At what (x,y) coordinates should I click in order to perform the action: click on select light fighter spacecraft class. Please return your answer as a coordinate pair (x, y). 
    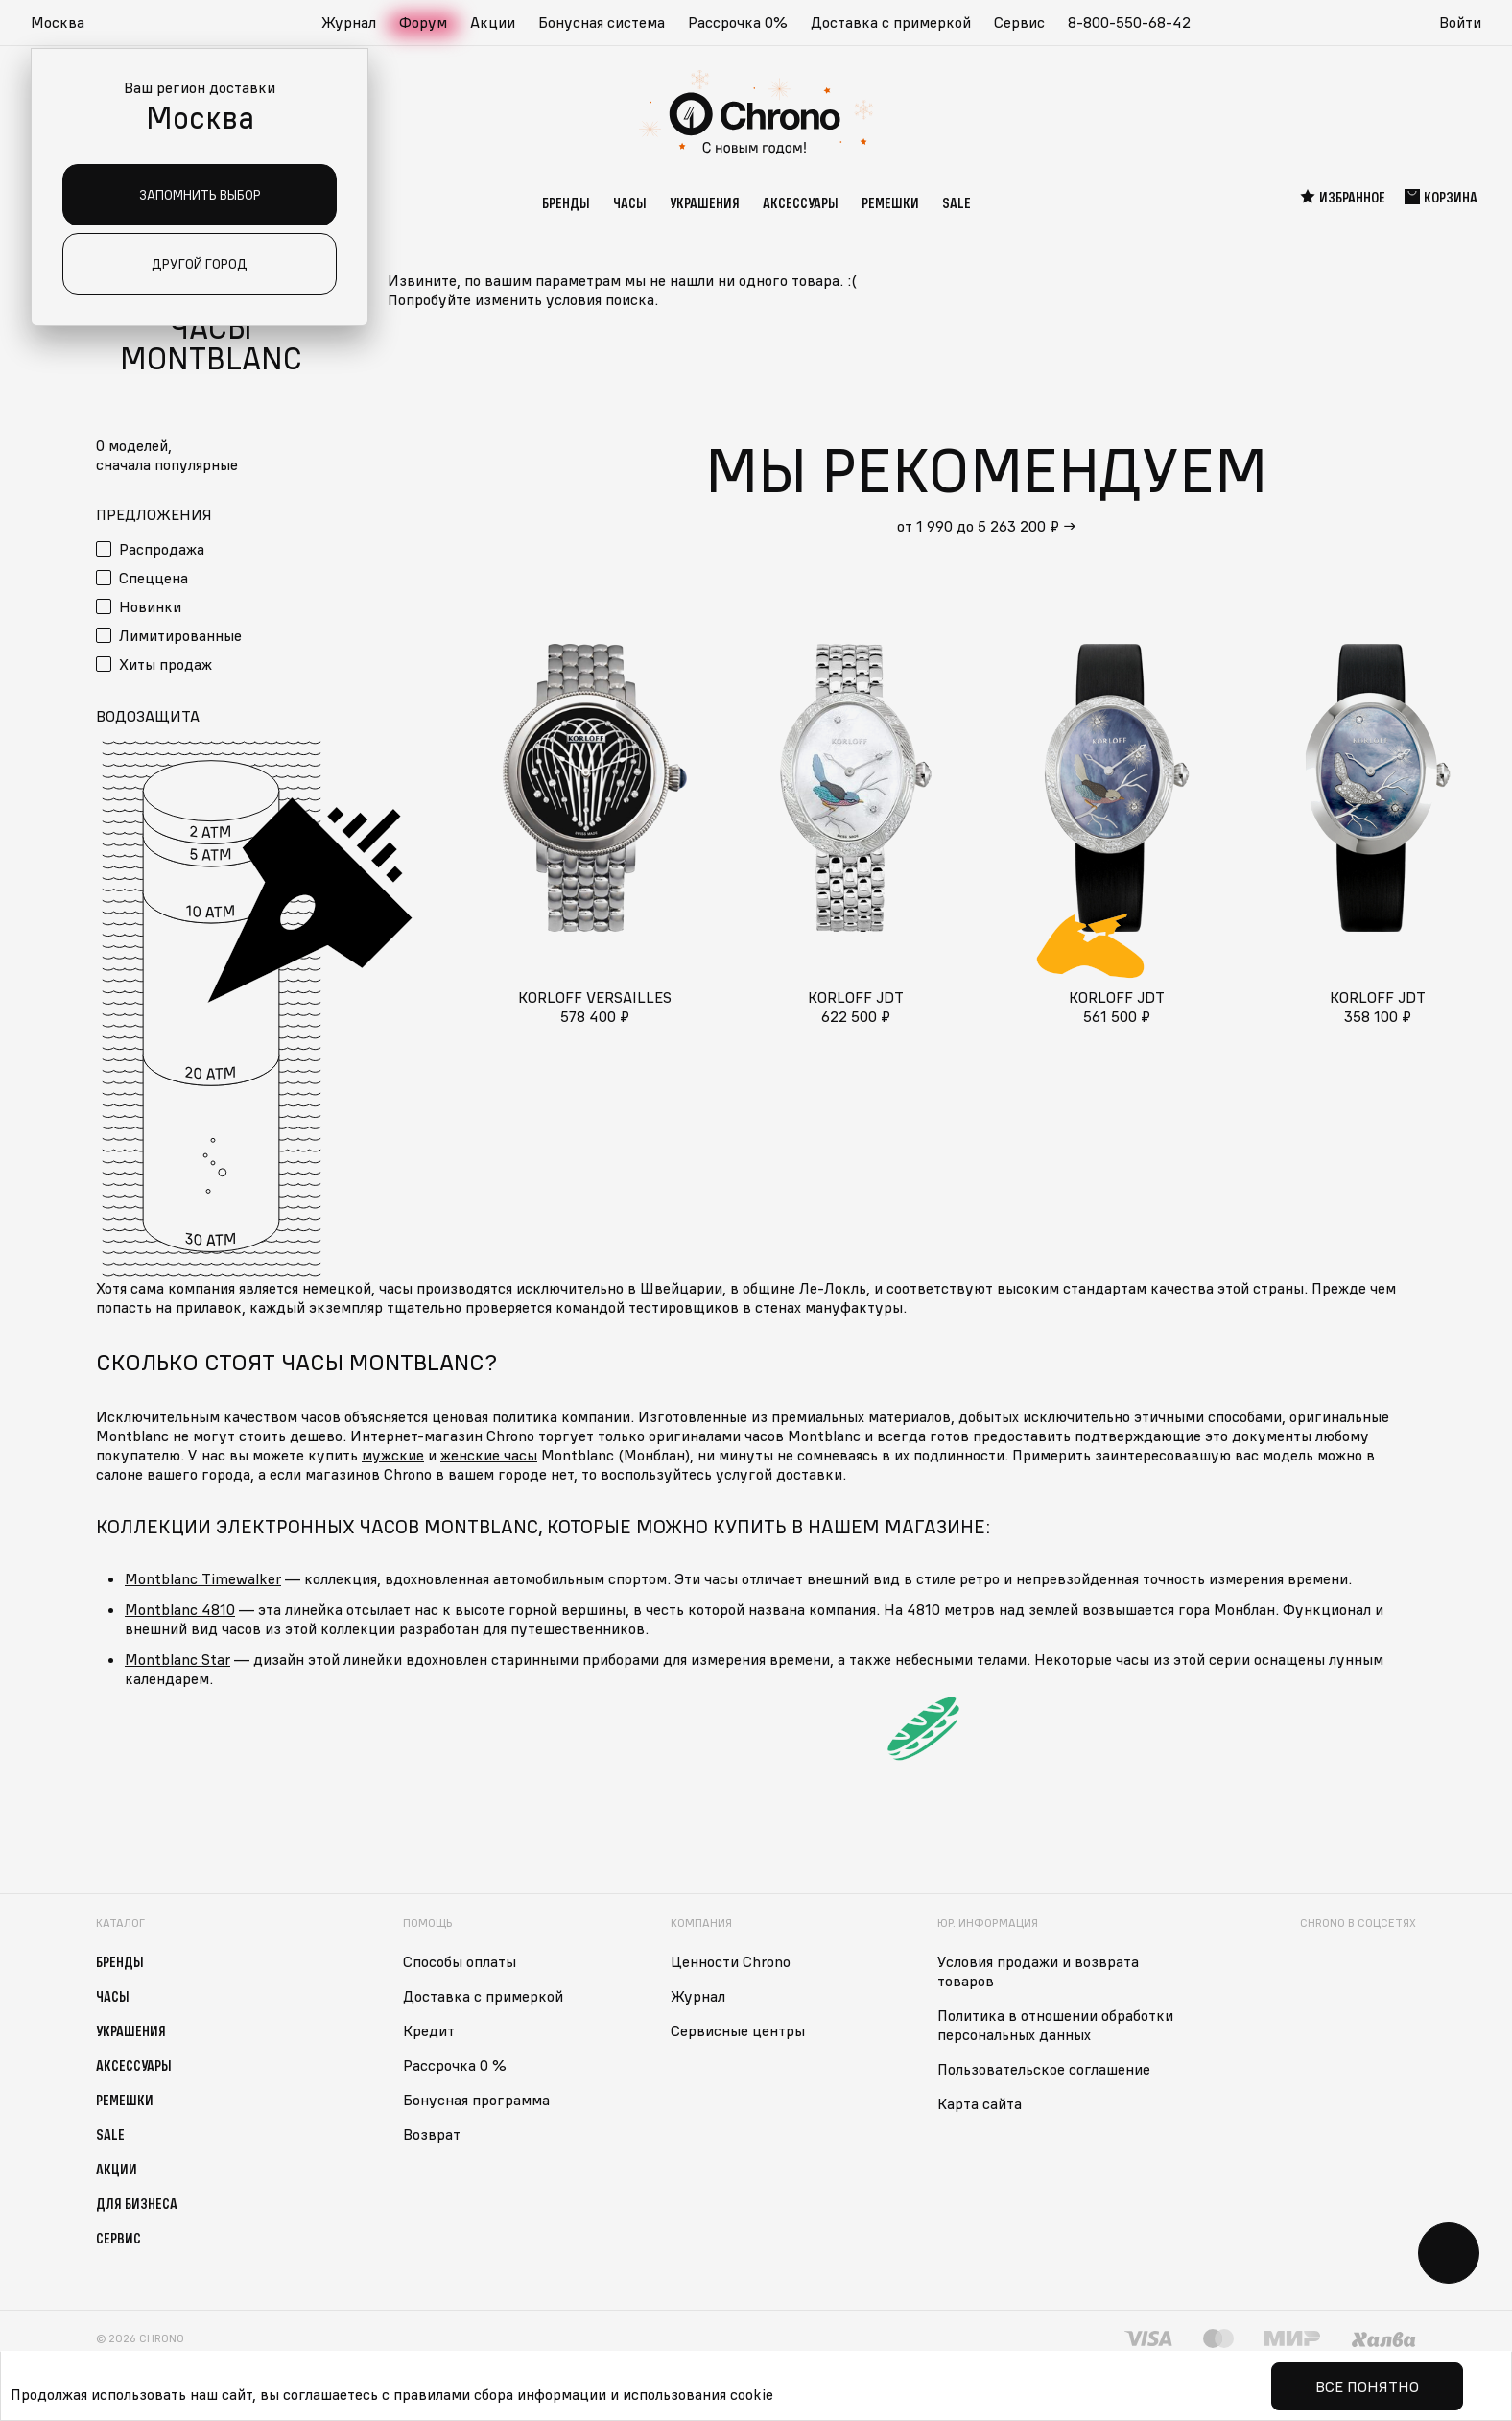
    Looking at the image, I should click on (310, 900).